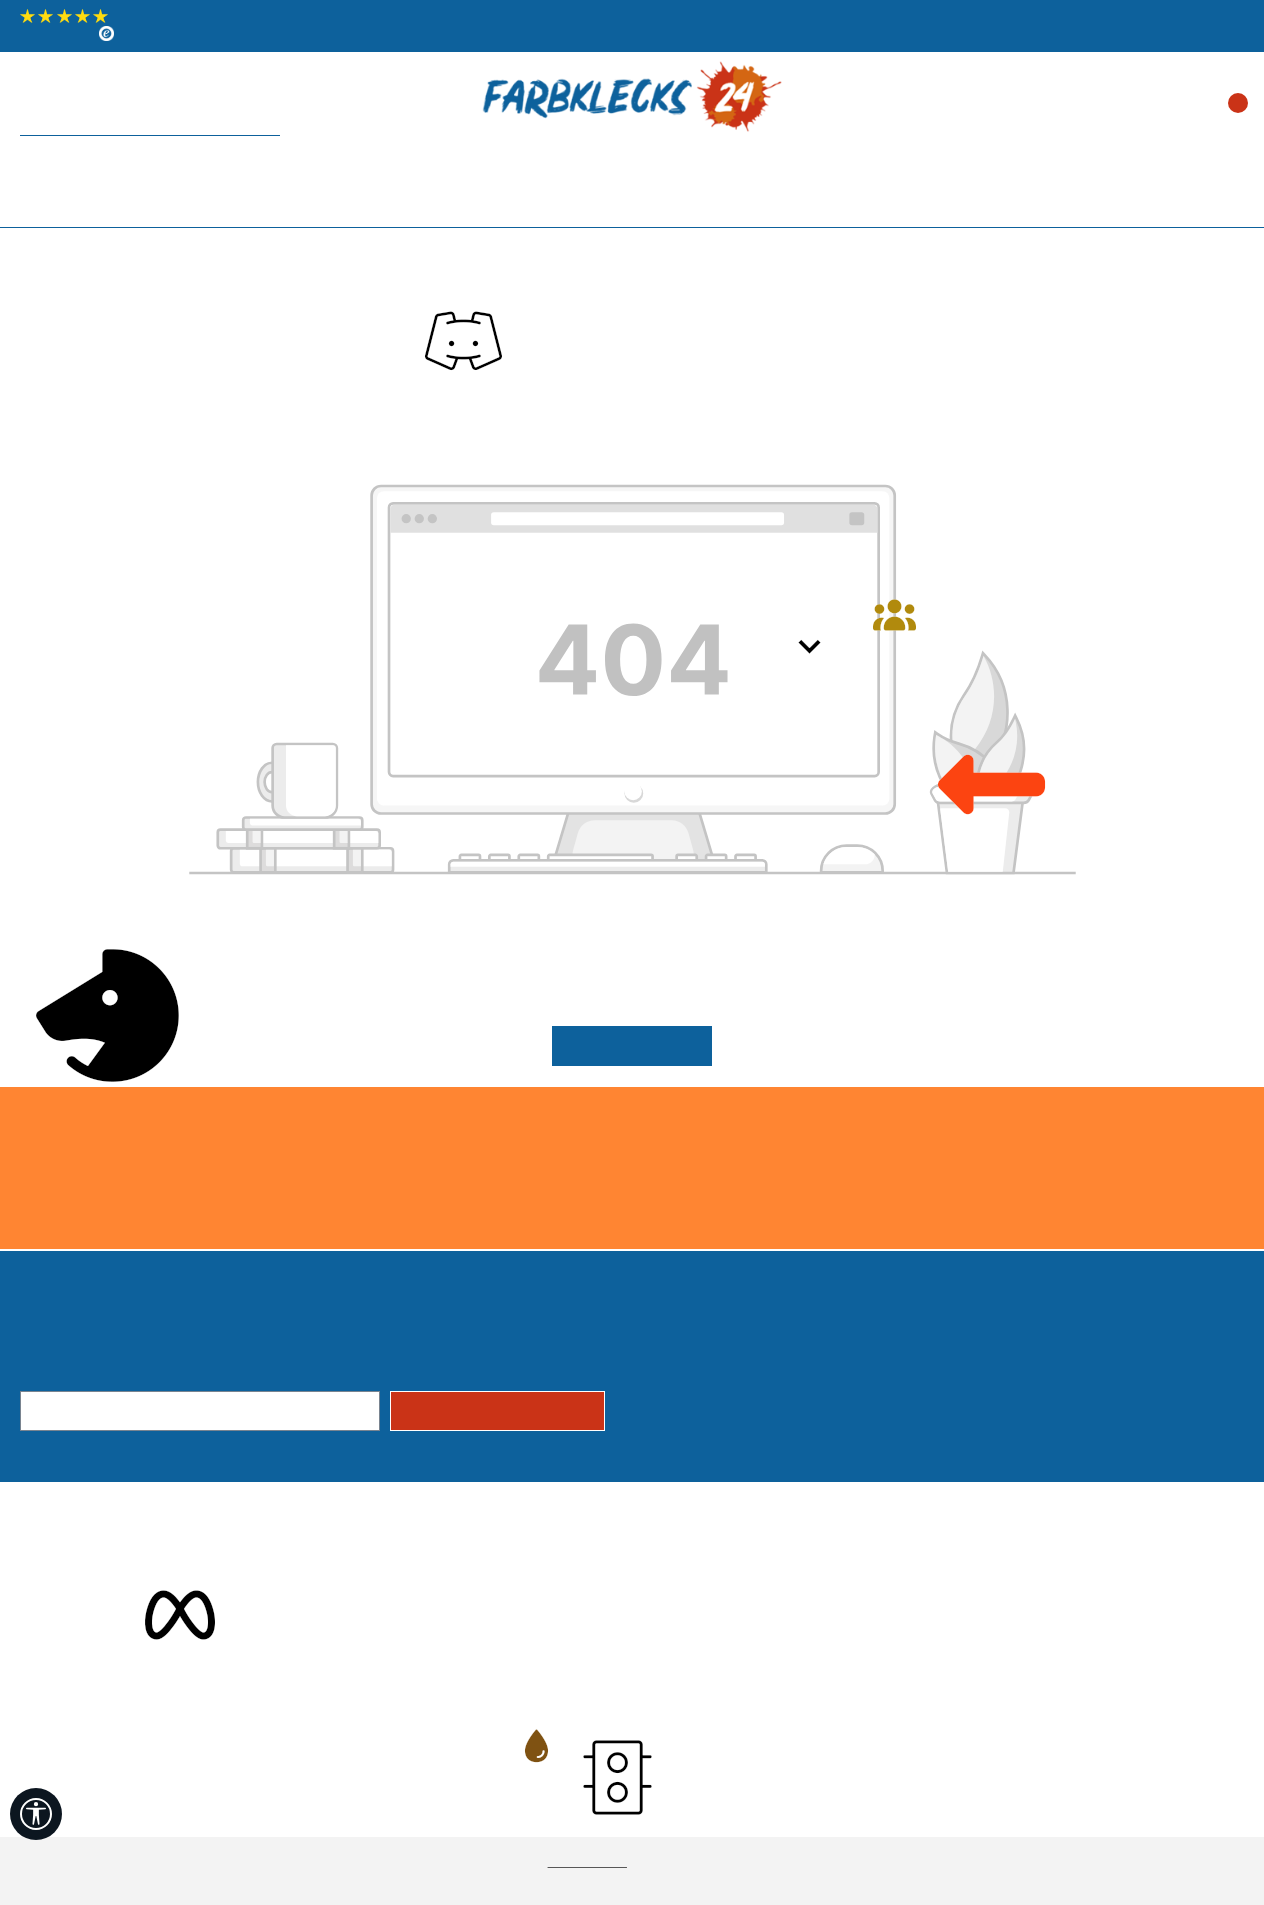  Describe the element at coordinates (463, 339) in the screenshot. I see `open Discord` at that location.